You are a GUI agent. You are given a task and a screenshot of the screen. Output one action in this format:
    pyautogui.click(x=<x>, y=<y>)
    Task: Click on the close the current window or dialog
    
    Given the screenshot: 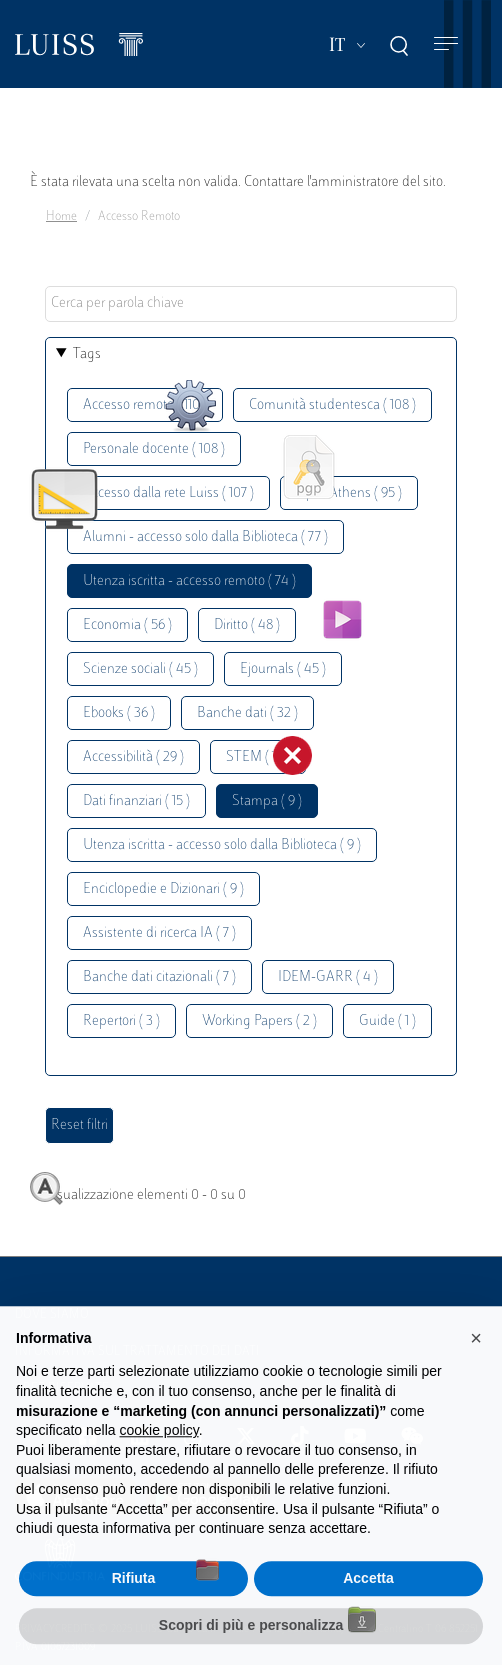 What is the action you would take?
    pyautogui.click(x=292, y=755)
    